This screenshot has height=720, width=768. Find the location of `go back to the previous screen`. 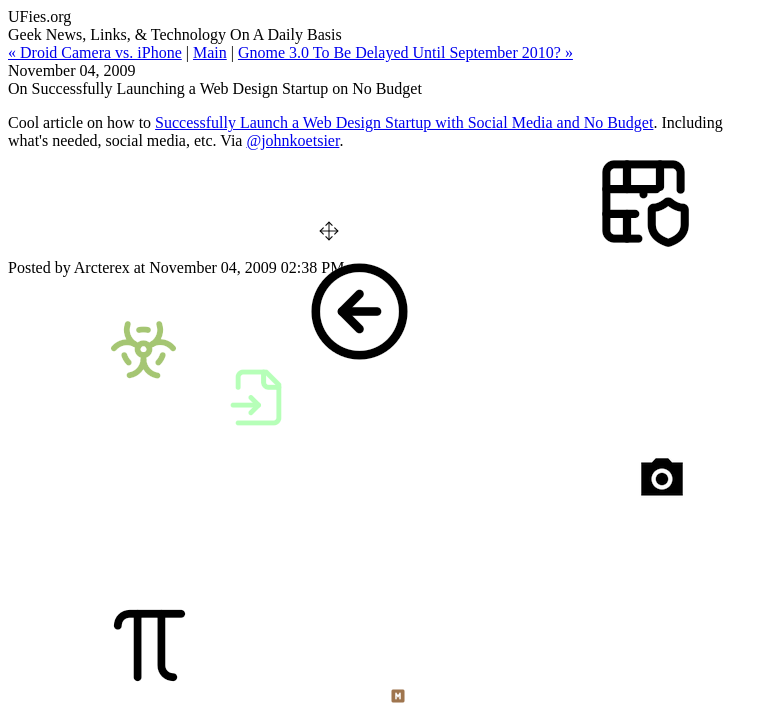

go back to the previous screen is located at coordinates (359, 311).